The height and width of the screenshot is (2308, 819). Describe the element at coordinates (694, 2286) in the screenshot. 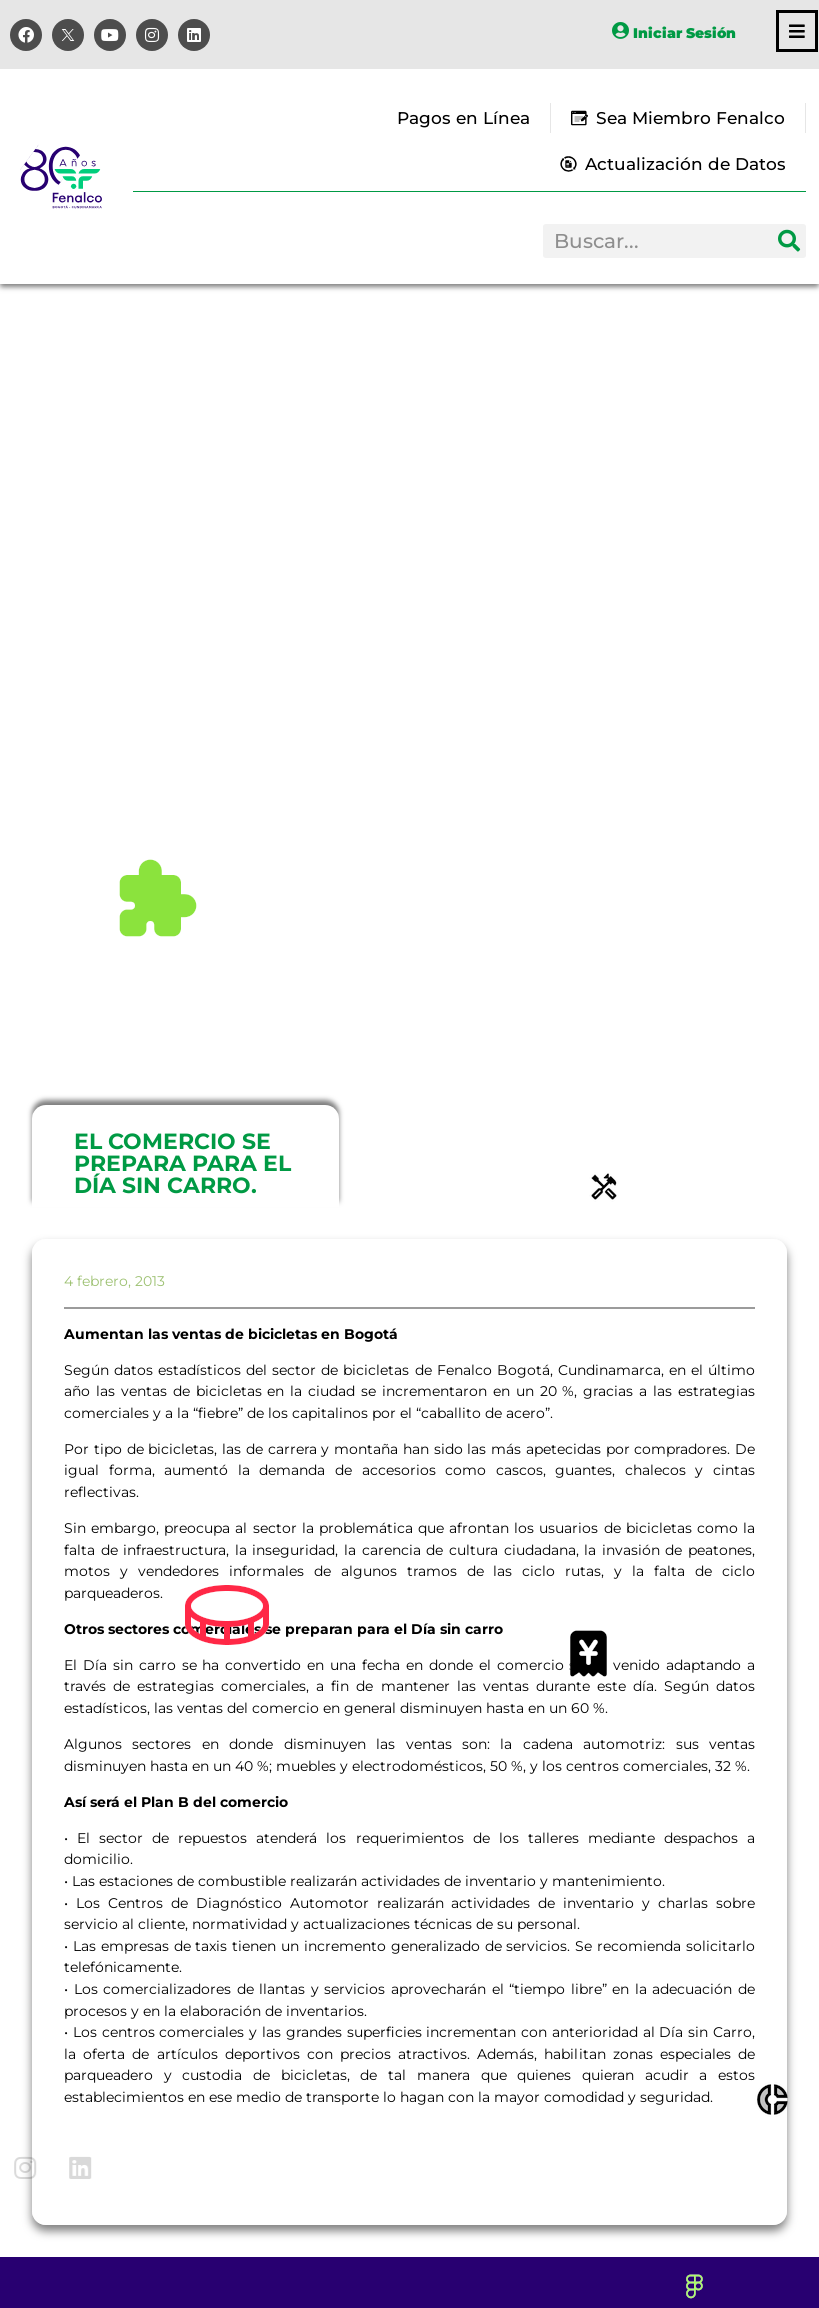

I see `open figma` at that location.